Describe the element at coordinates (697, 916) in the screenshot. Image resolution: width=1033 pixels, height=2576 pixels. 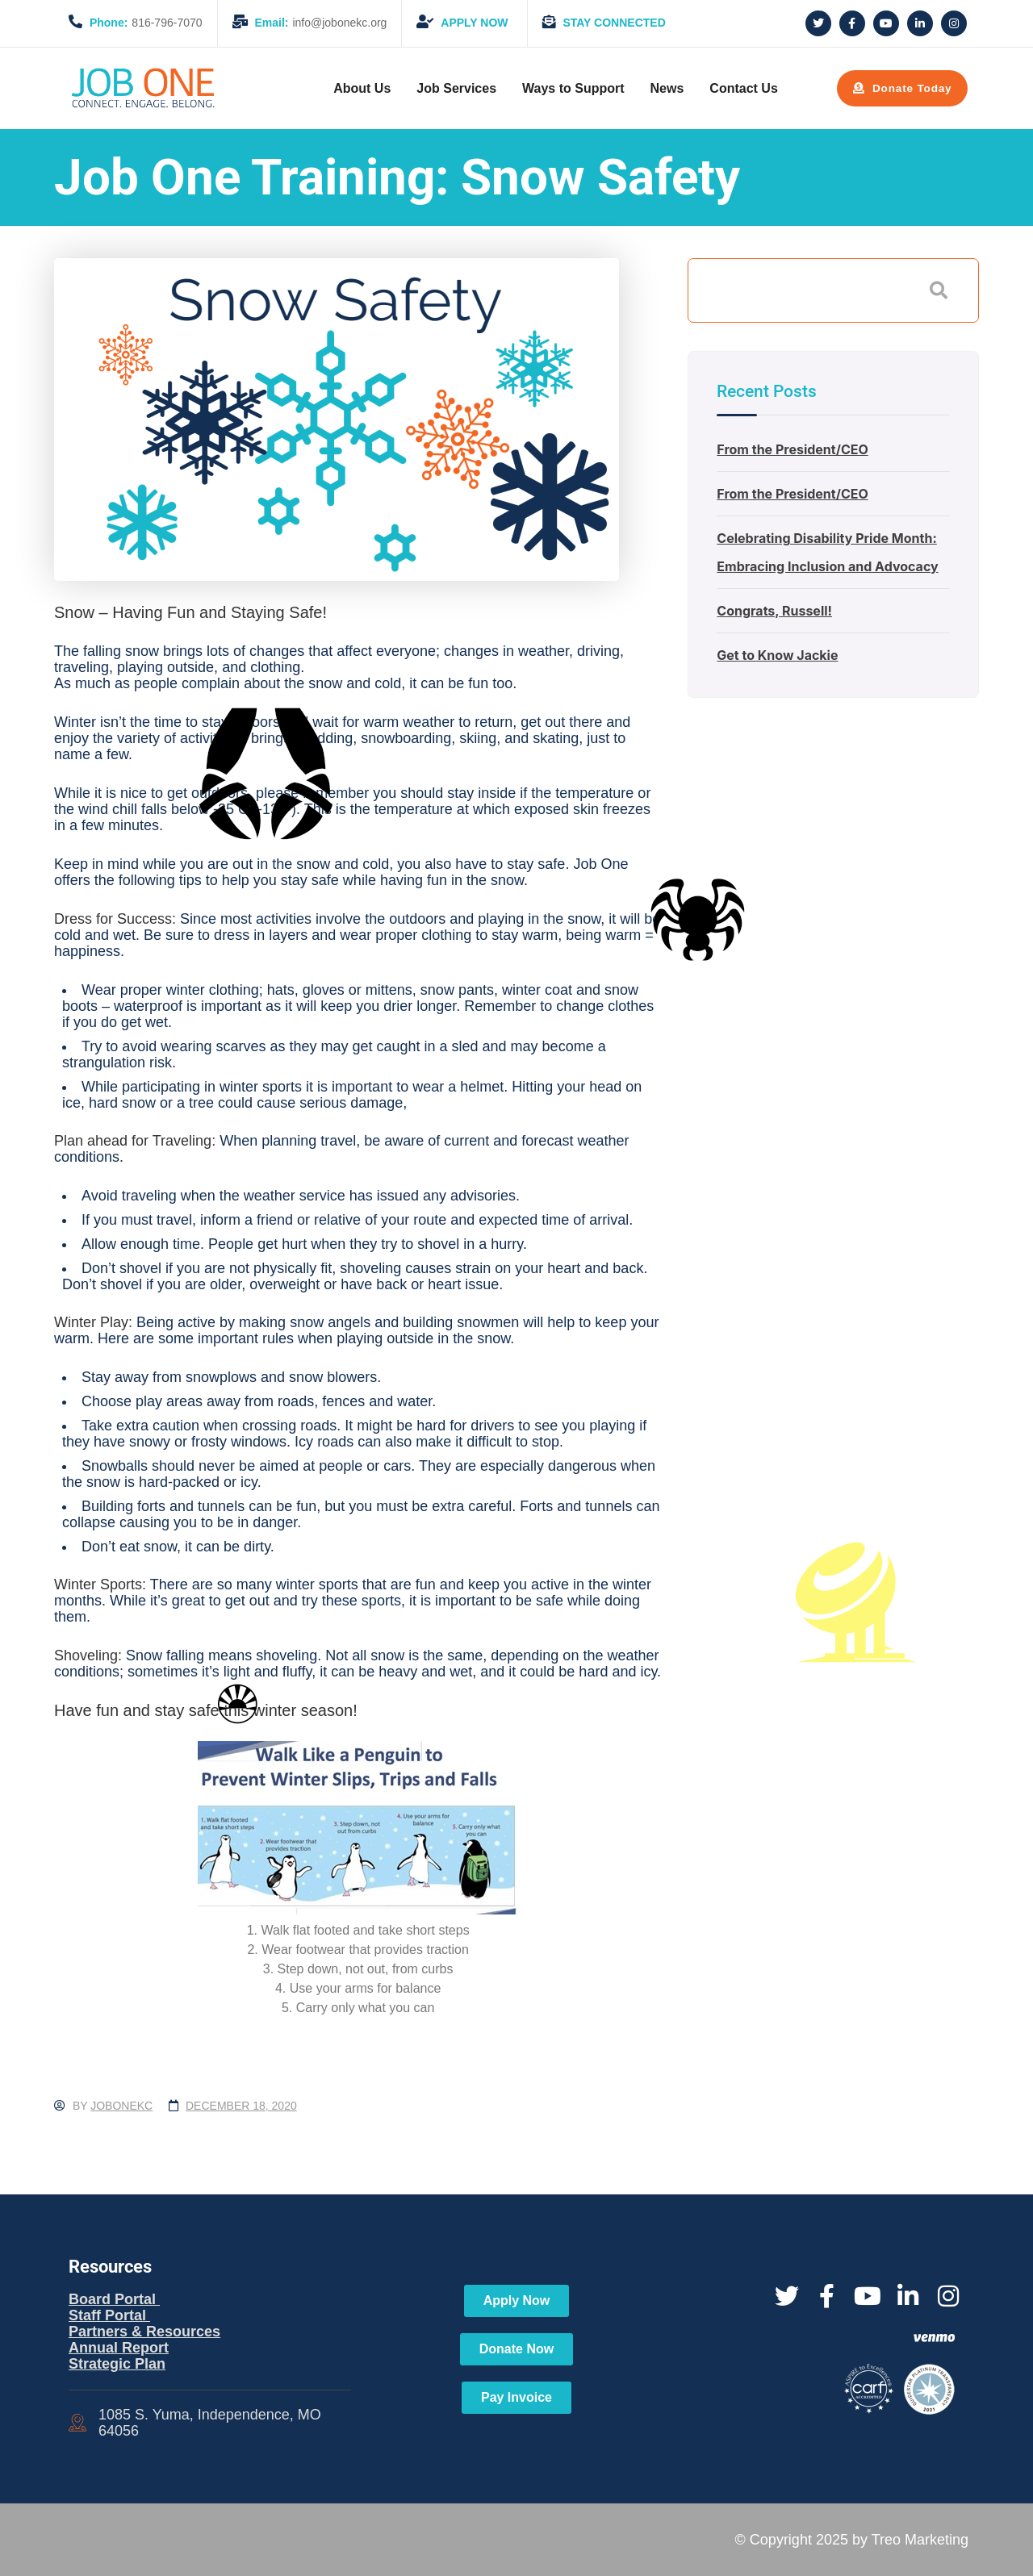
I see `indicates pest or bug-related content` at that location.